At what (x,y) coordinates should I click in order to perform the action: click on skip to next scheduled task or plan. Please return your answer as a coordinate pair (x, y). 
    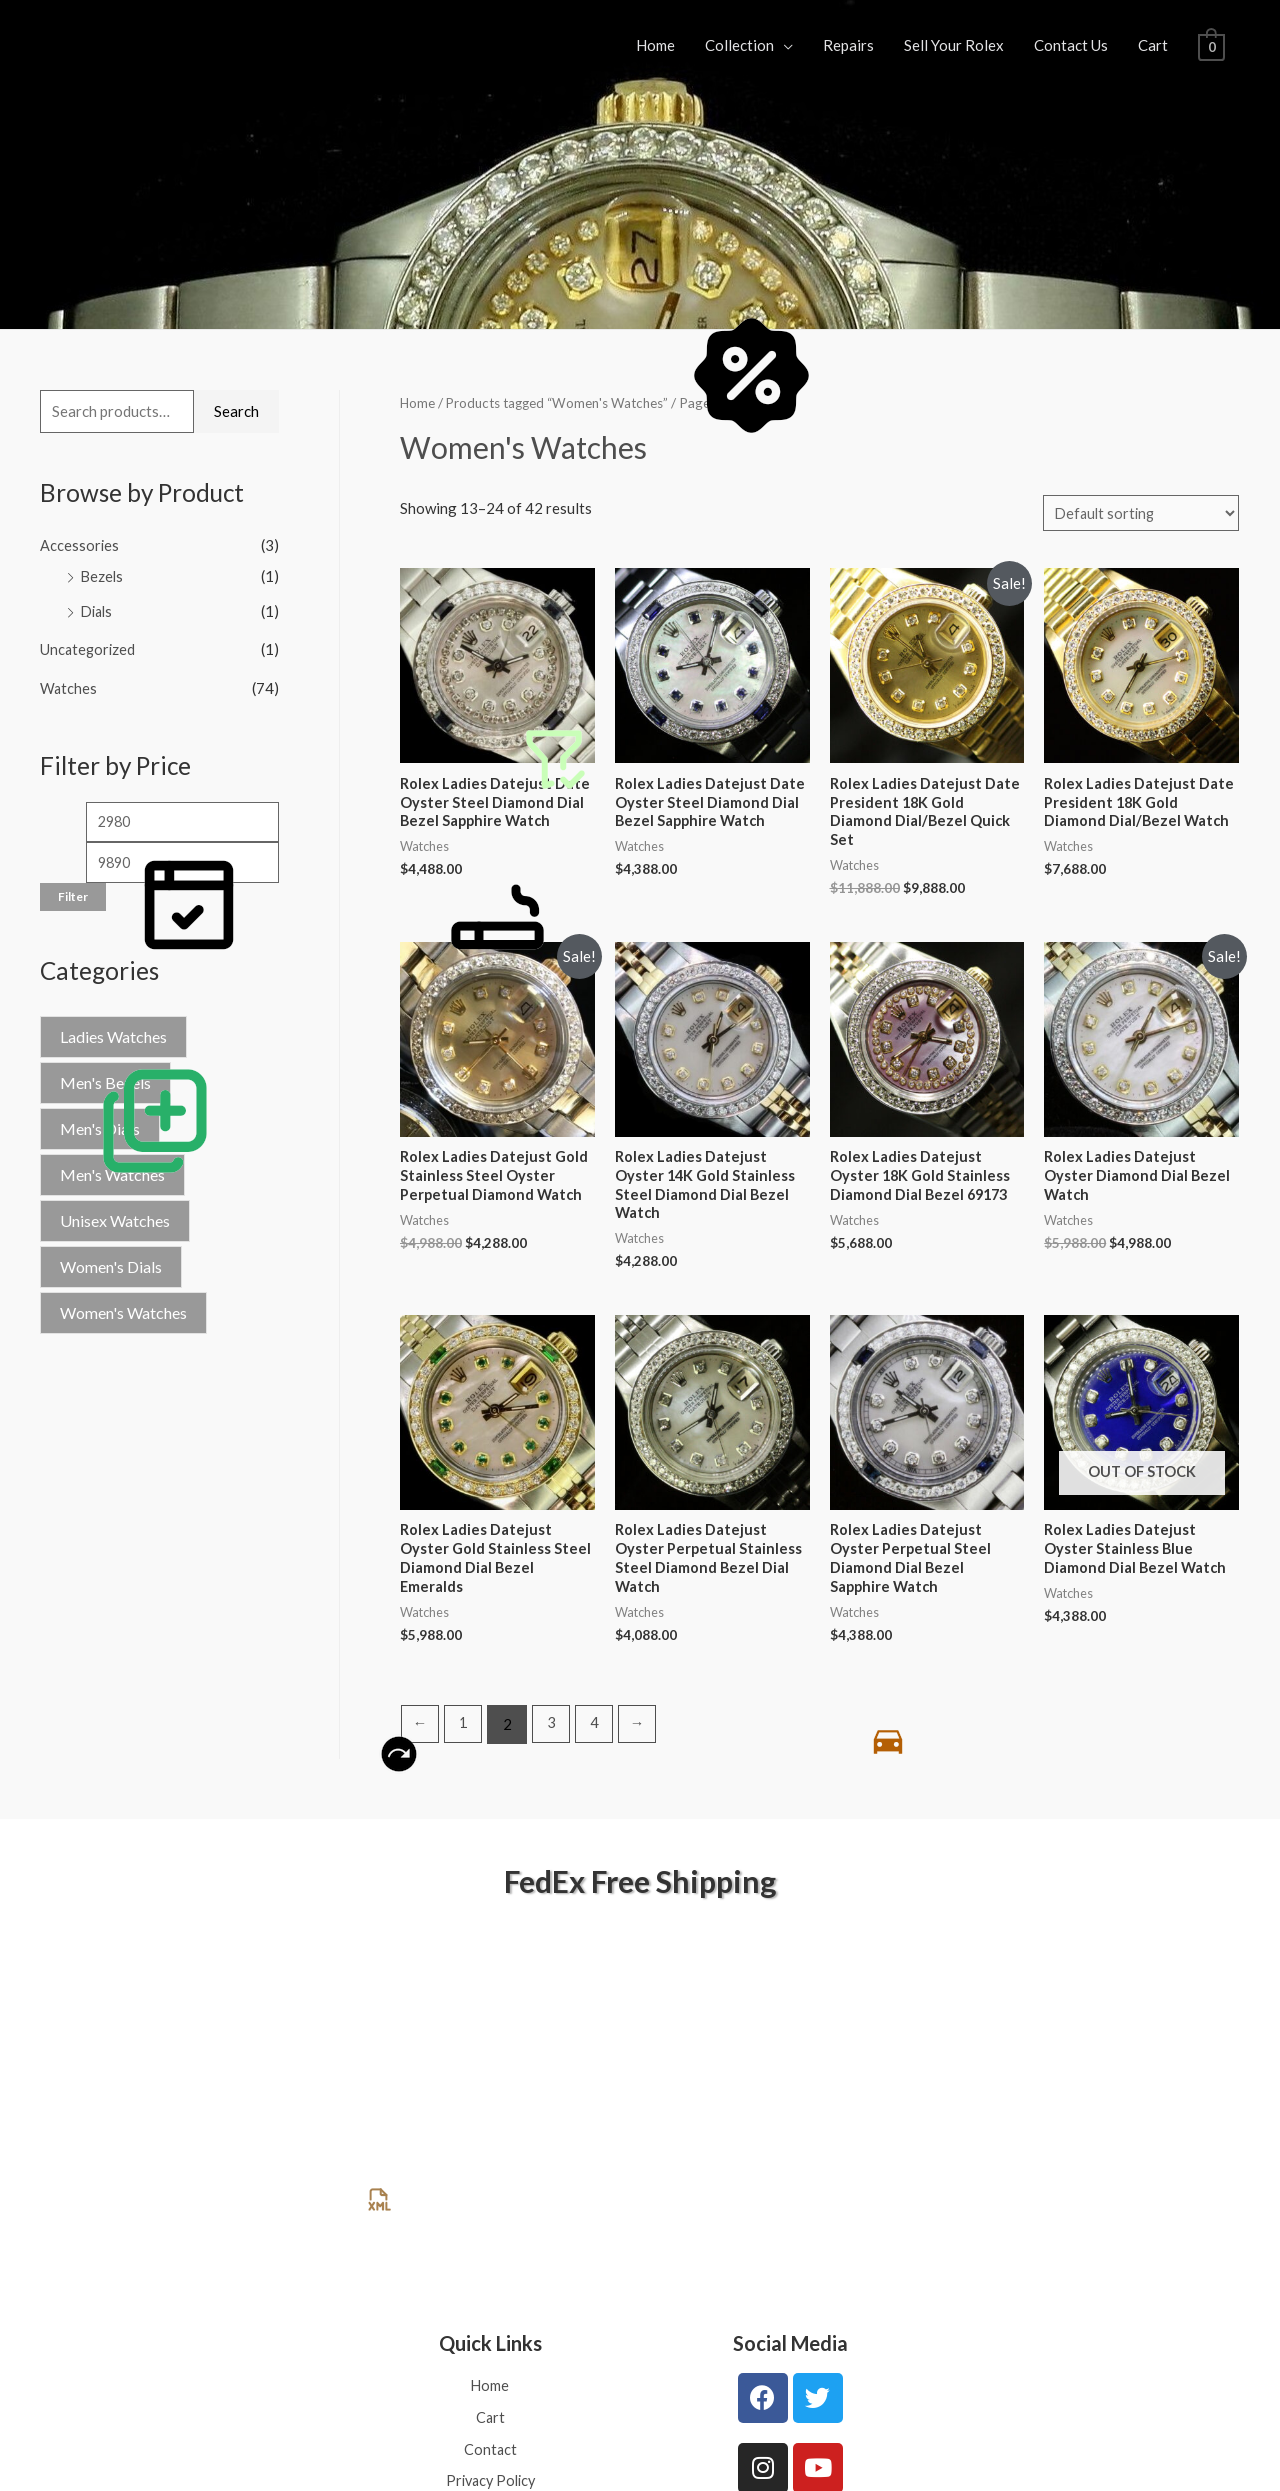
    Looking at the image, I should click on (399, 1754).